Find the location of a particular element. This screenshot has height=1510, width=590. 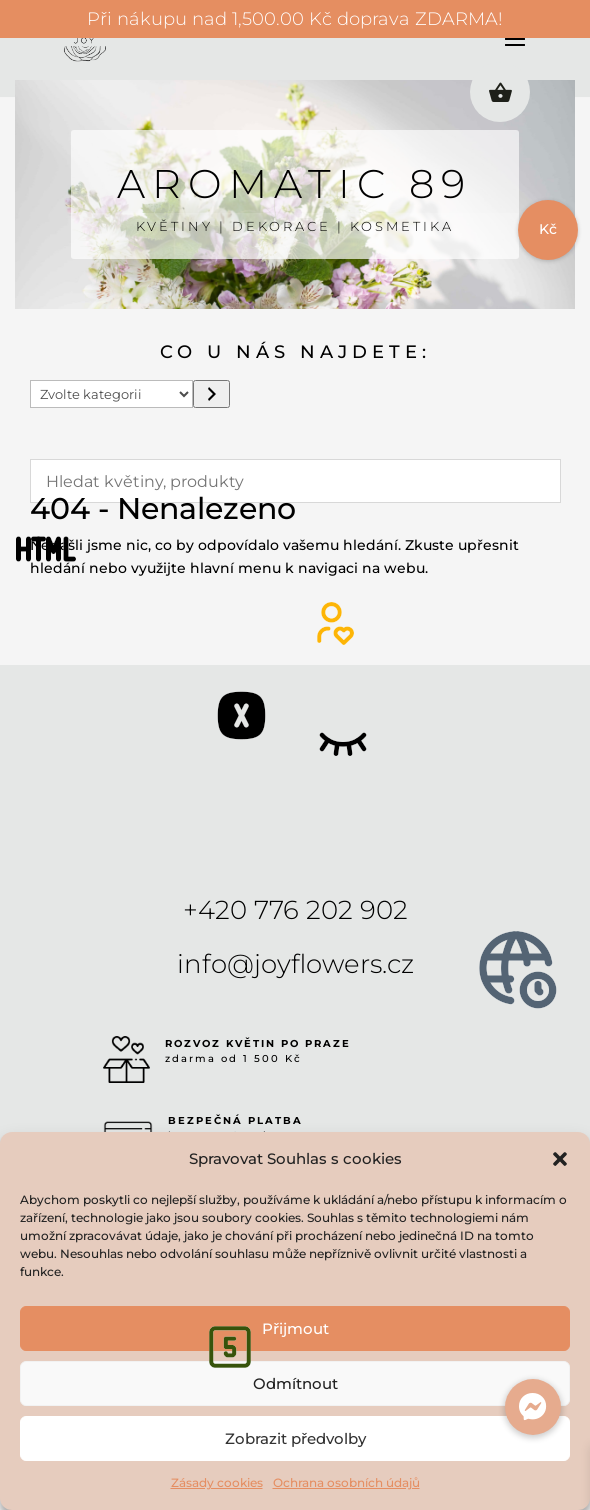

close or dismiss a dialog is located at coordinates (241, 715).